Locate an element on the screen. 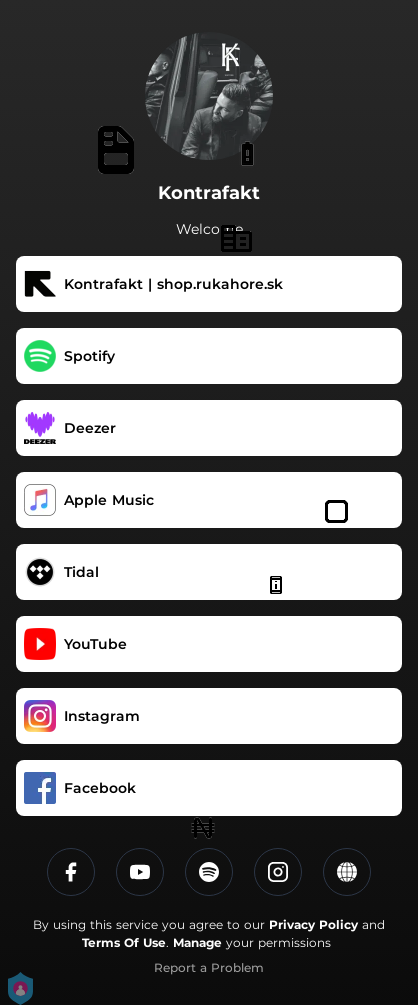 The image size is (418, 1005). view company or organization details is located at coordinates (236, 238).